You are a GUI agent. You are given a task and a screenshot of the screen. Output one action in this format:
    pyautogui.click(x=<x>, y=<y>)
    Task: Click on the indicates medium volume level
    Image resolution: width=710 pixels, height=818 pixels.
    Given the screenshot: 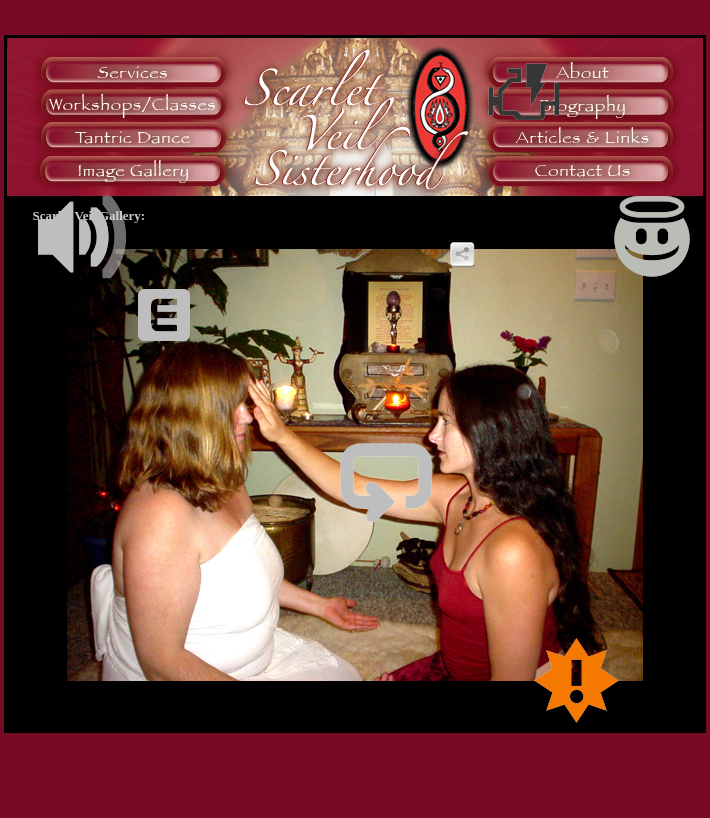 What is the action you would take?
    pyautogui.click(x=85, y=237)
    